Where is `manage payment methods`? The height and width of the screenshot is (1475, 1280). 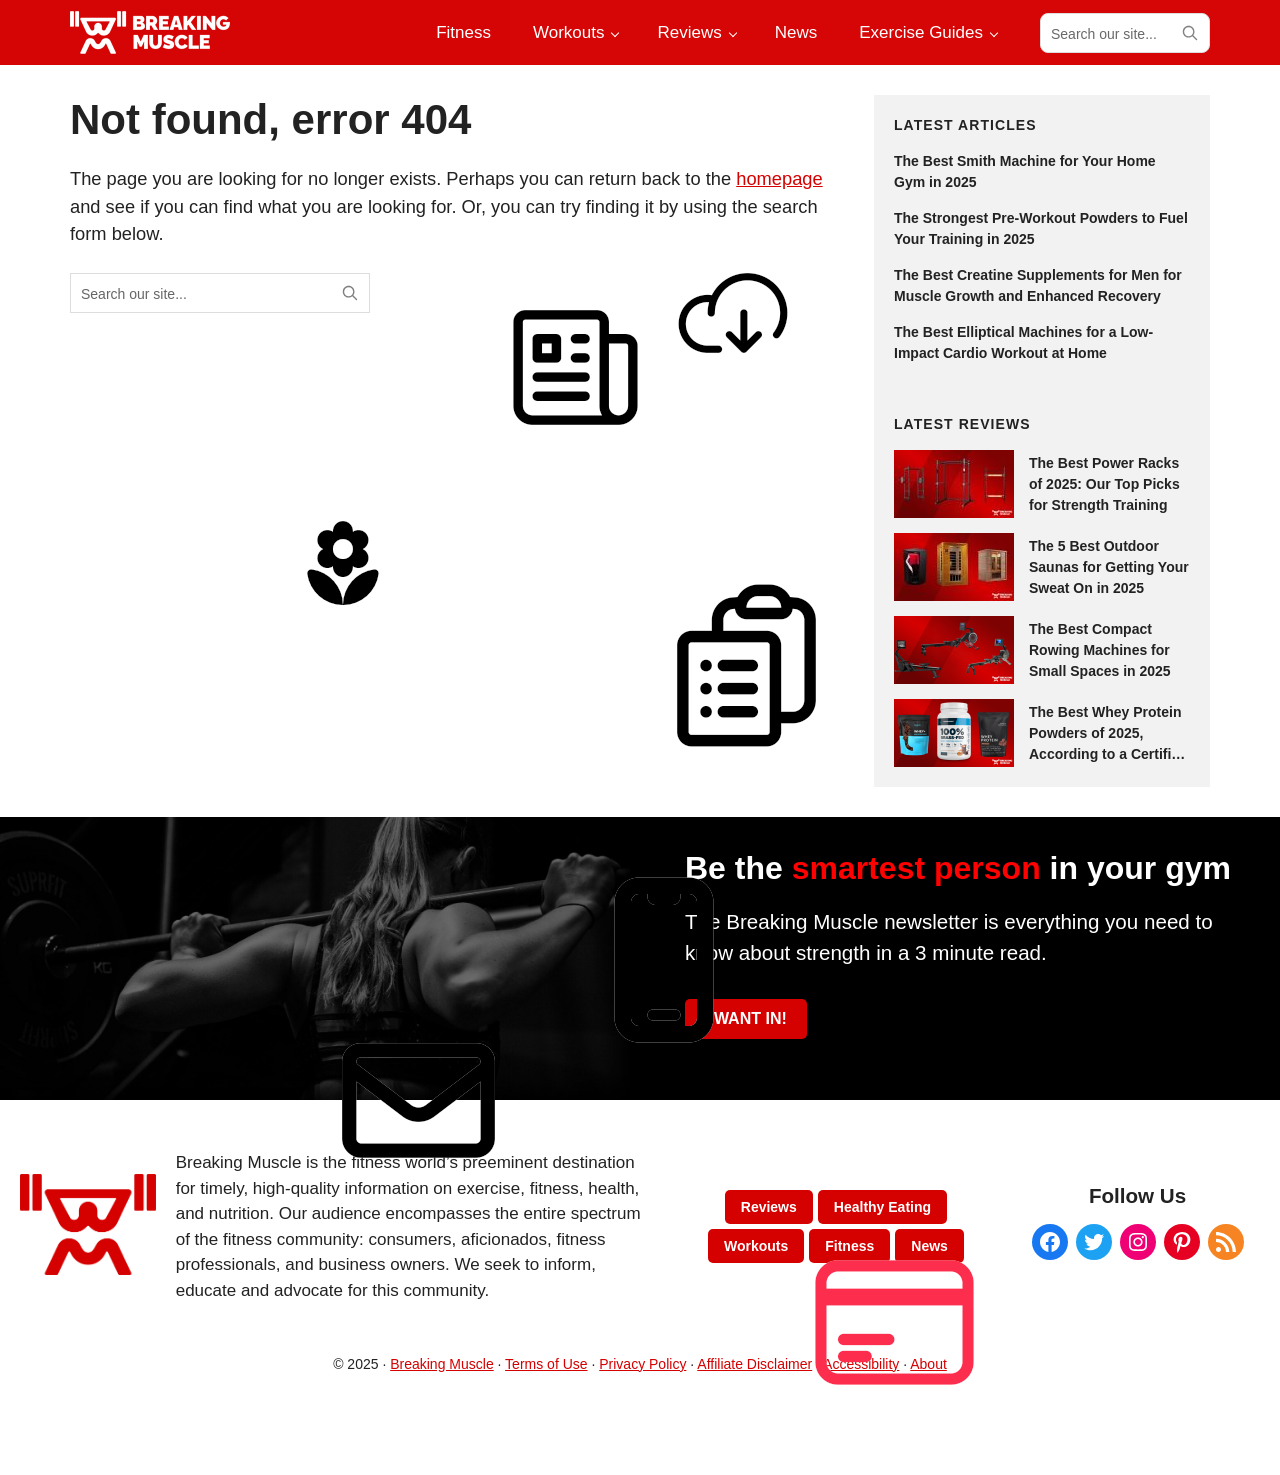 manage payment methods is located at coordinates (894, 1322).